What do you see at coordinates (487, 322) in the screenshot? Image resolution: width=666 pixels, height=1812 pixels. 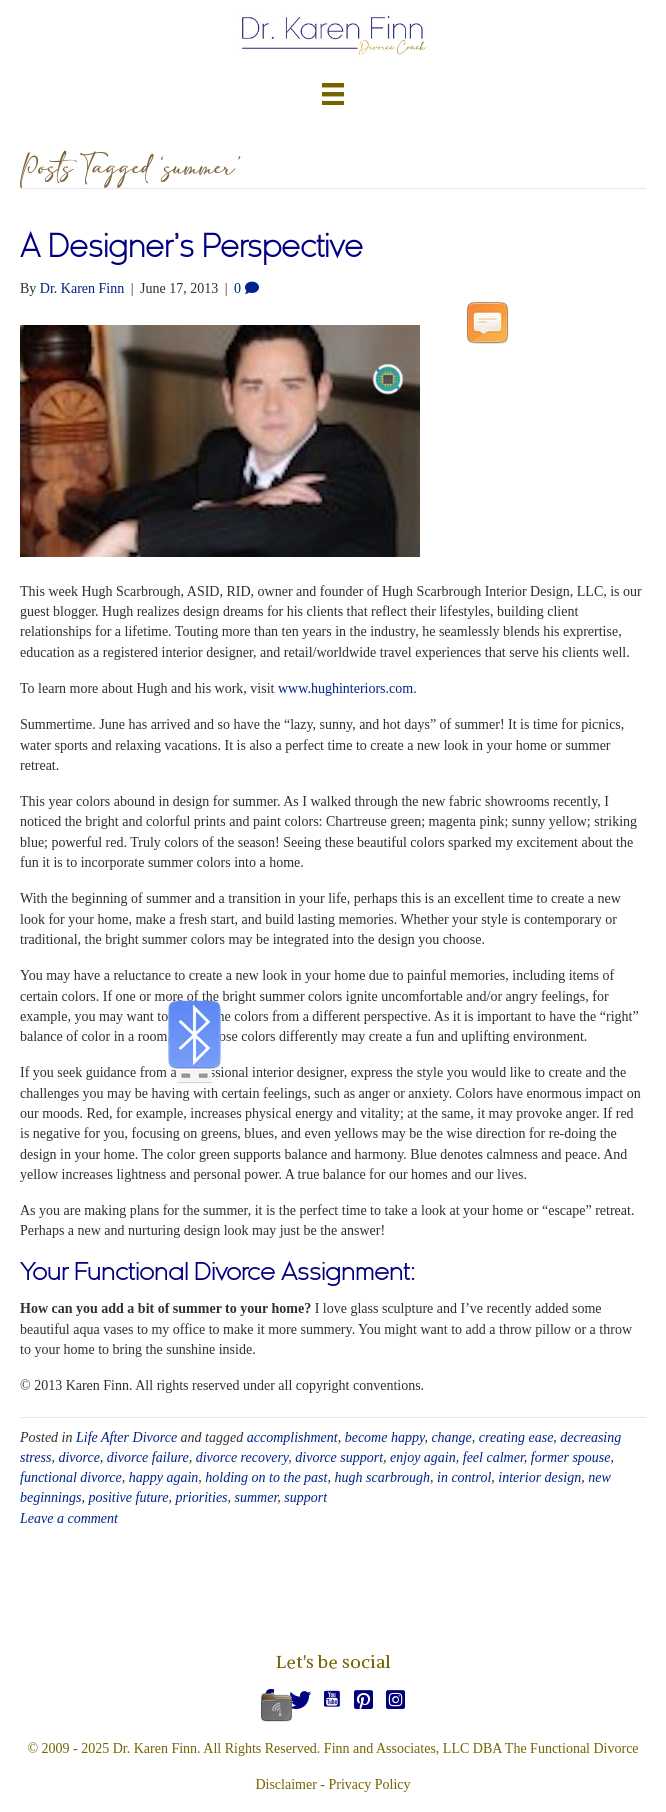 I see `open chatty messaging app` at bounding box center [487, 322].